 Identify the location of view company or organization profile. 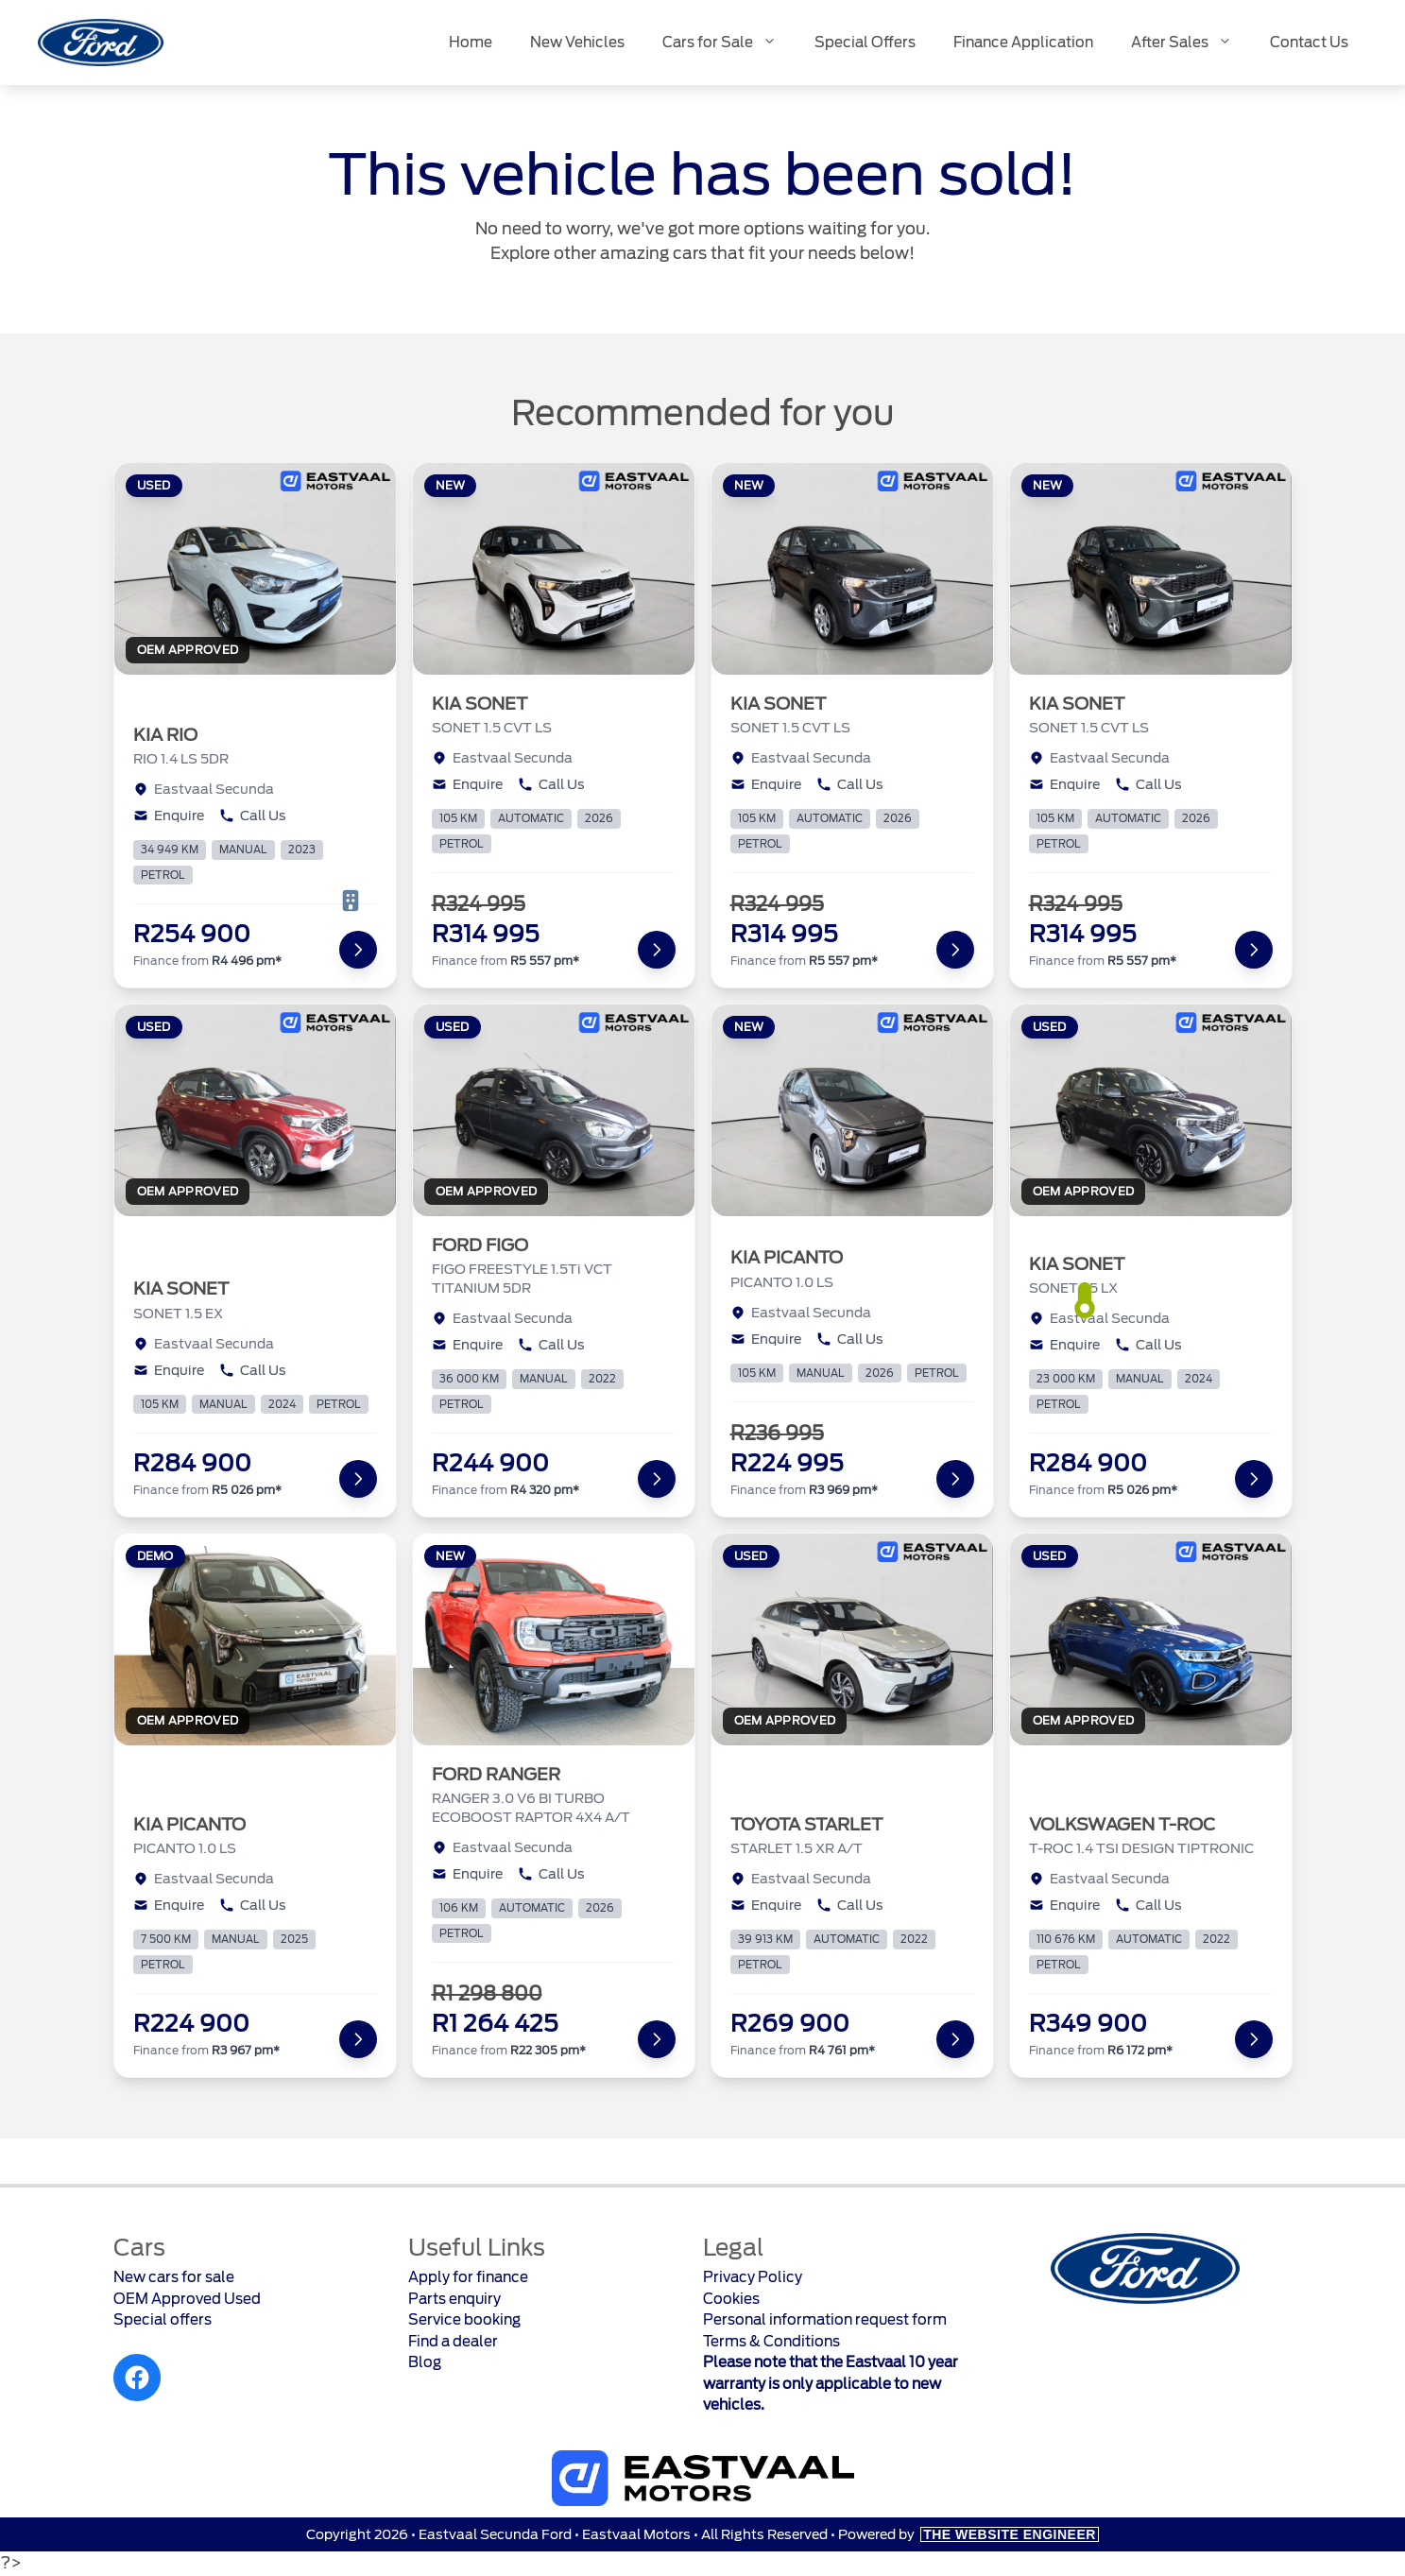
(351, 901).